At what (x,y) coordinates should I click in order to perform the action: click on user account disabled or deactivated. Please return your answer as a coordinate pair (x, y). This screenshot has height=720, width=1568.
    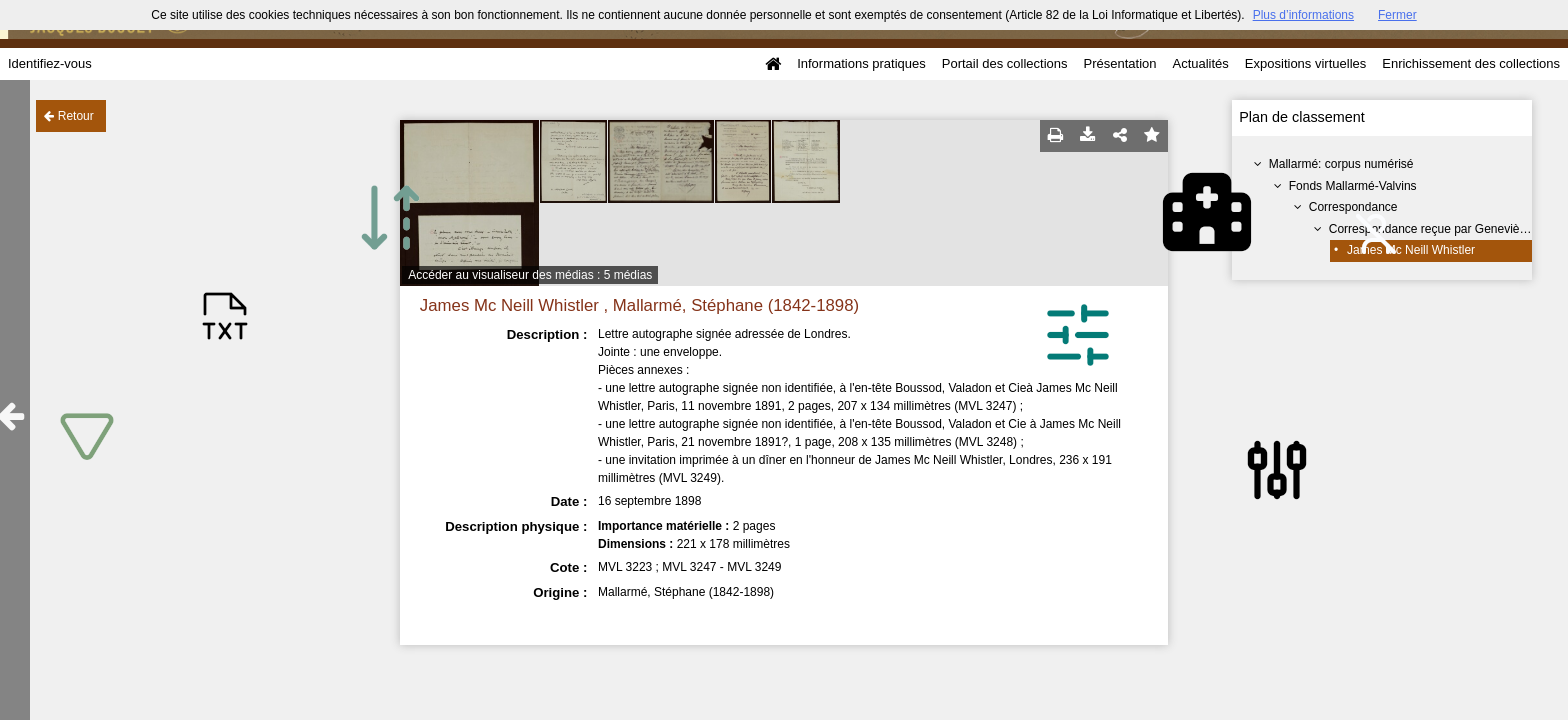
    Looking at the image, I should click on (1376, 234).